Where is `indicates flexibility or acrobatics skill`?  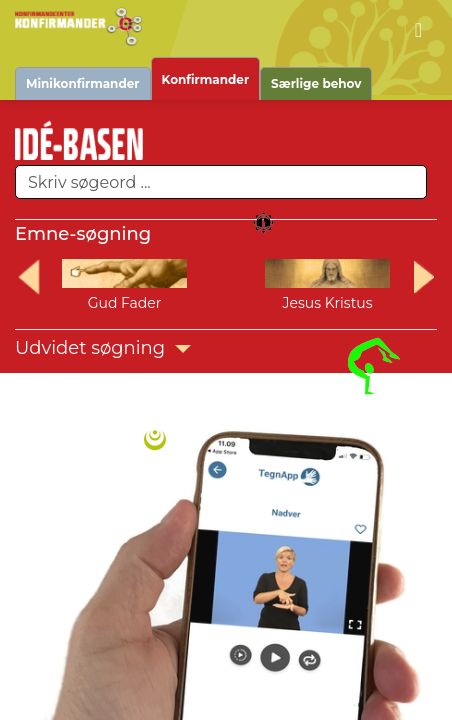 indicates flexibility or acrobatics skill is located at coordinates (374, 366).